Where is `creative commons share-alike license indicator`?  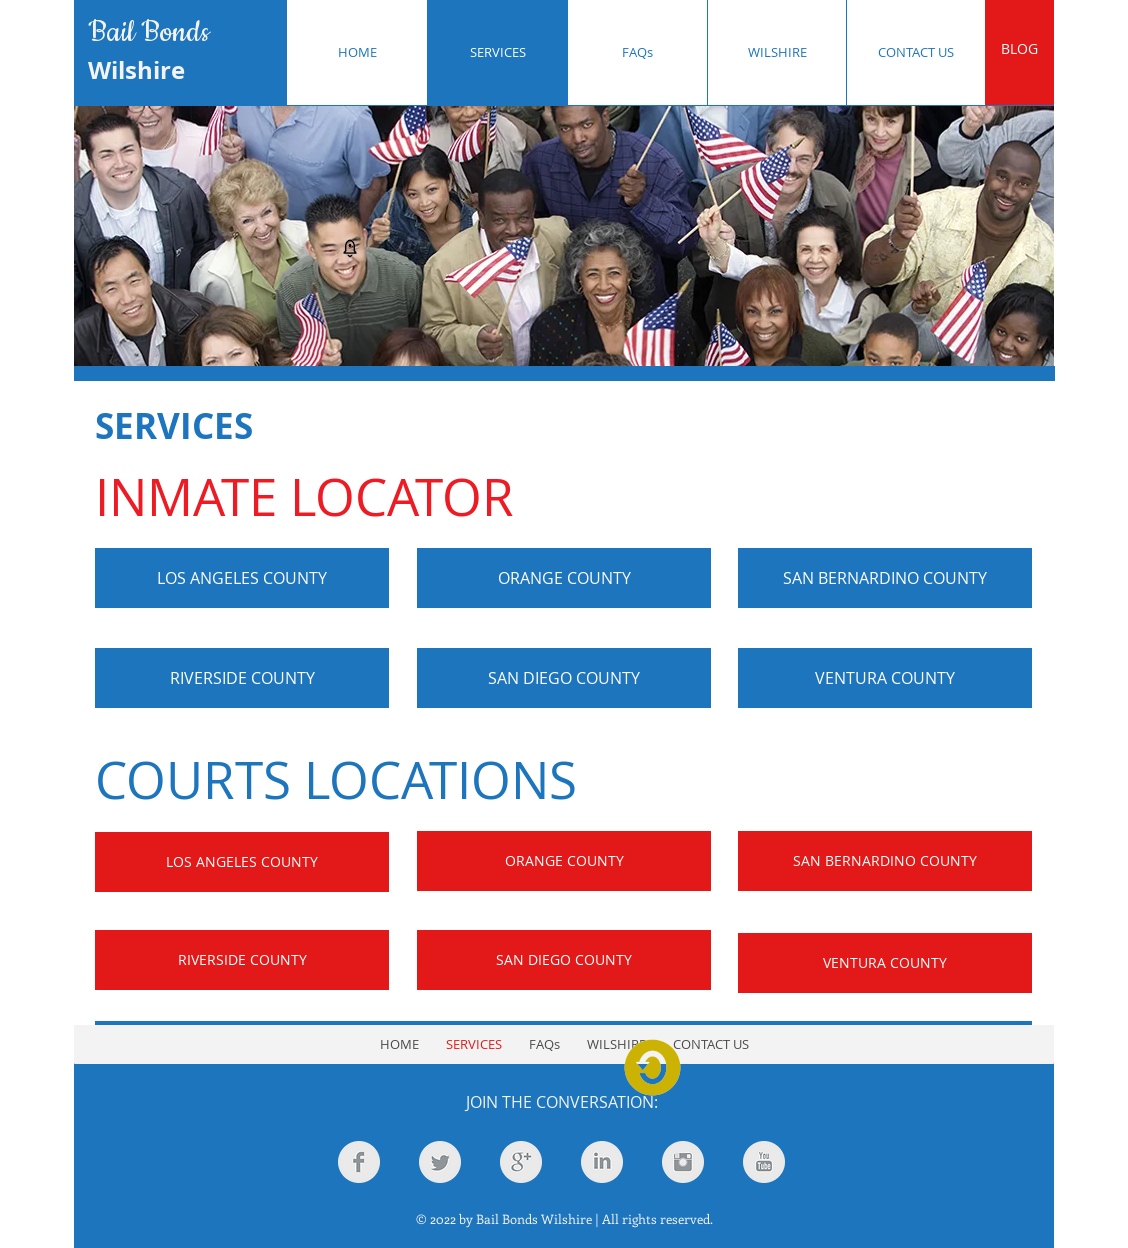 creative commons share-alike license indicator is located at coordinates (652, 1067).